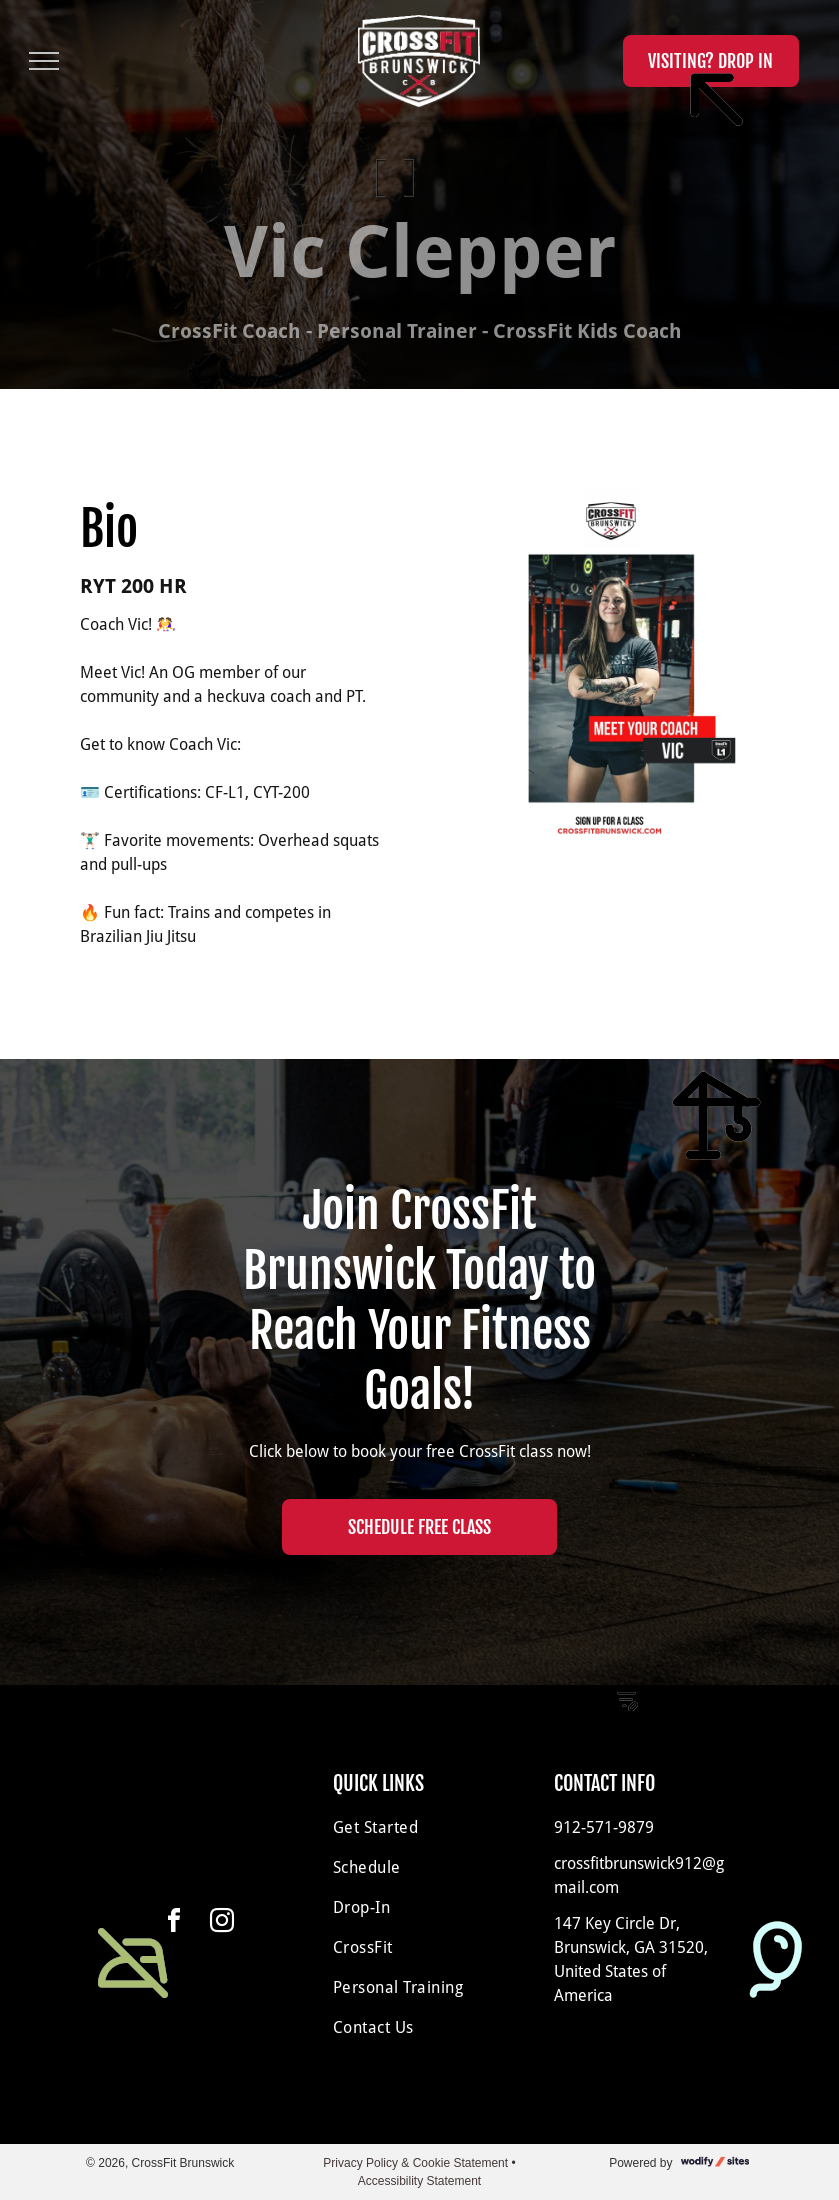 This screenshot has height=2200, width=839. Describe the element at coordinates (395, 178) in the screenshot. I see `insert code or text block` at that location.